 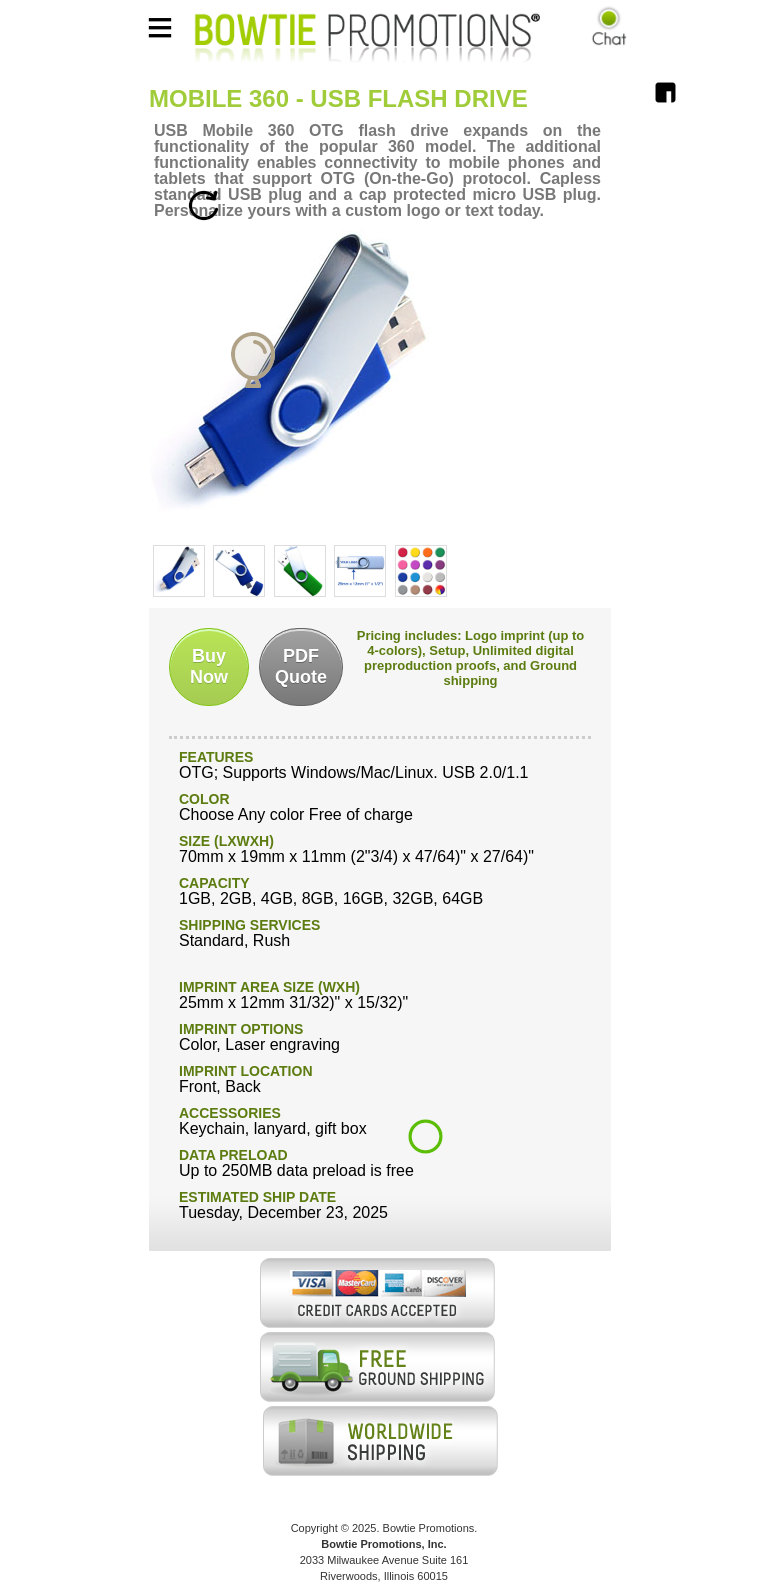 What do you see at coordinates (665, 92) in the screenshot?
I see `npm package manager logo` at bounding box center [665, 92].